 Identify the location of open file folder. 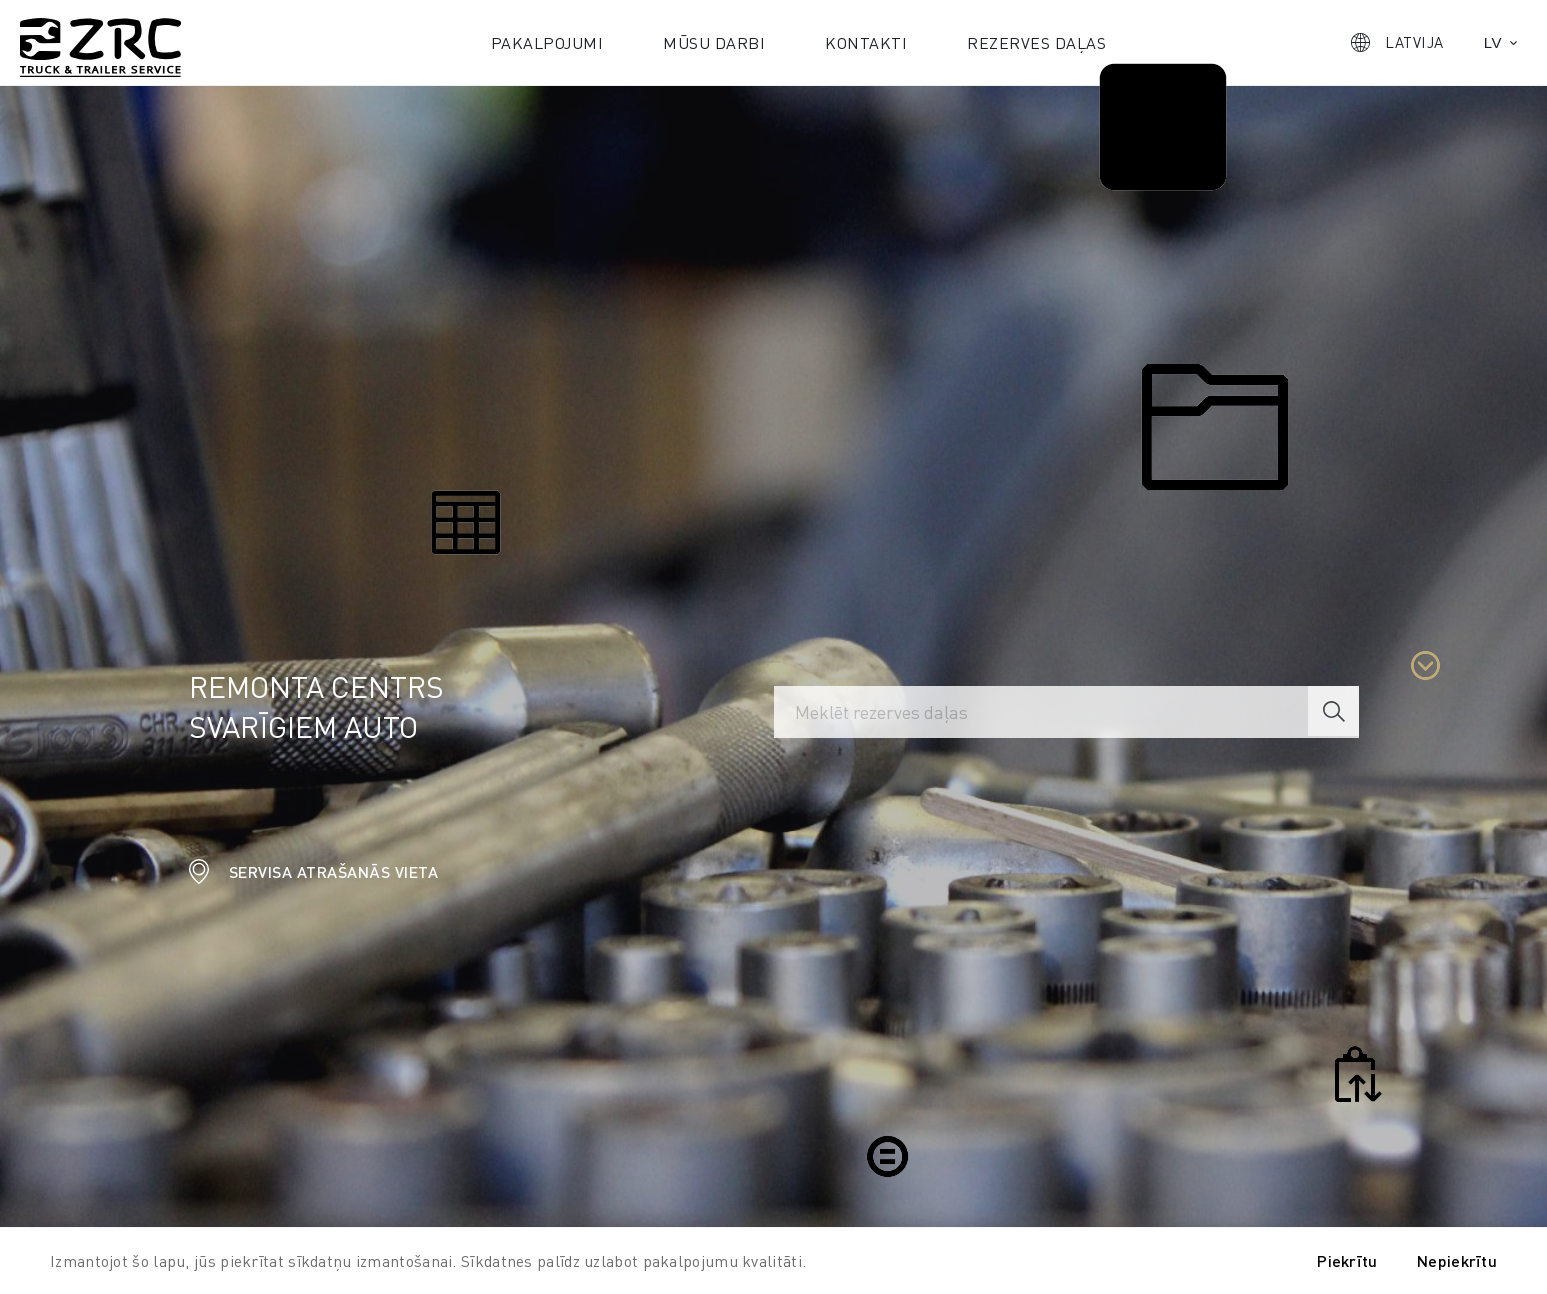
(1215, 427).